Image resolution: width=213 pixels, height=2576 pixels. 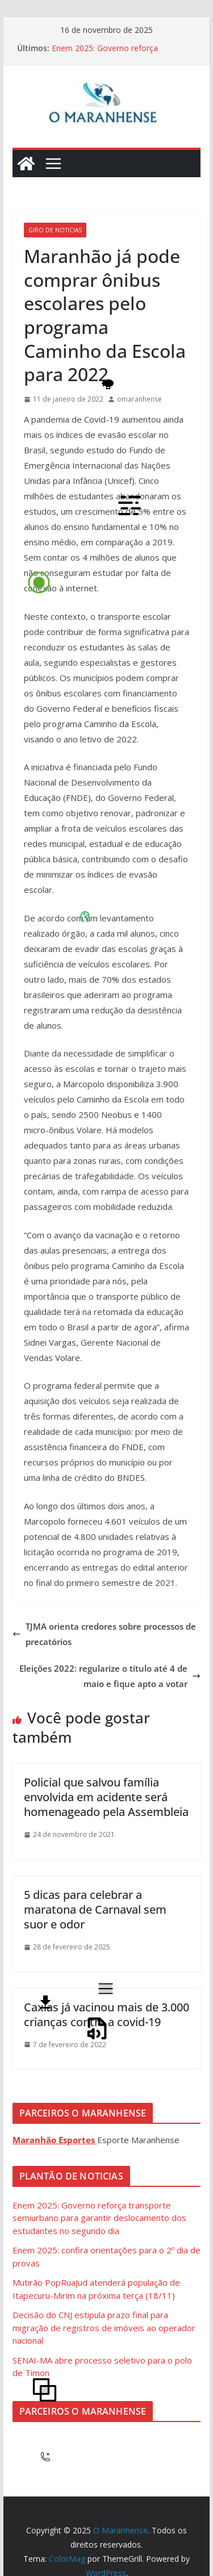 I want to click on end or decline a phone call, so click(x=45, y=2457).